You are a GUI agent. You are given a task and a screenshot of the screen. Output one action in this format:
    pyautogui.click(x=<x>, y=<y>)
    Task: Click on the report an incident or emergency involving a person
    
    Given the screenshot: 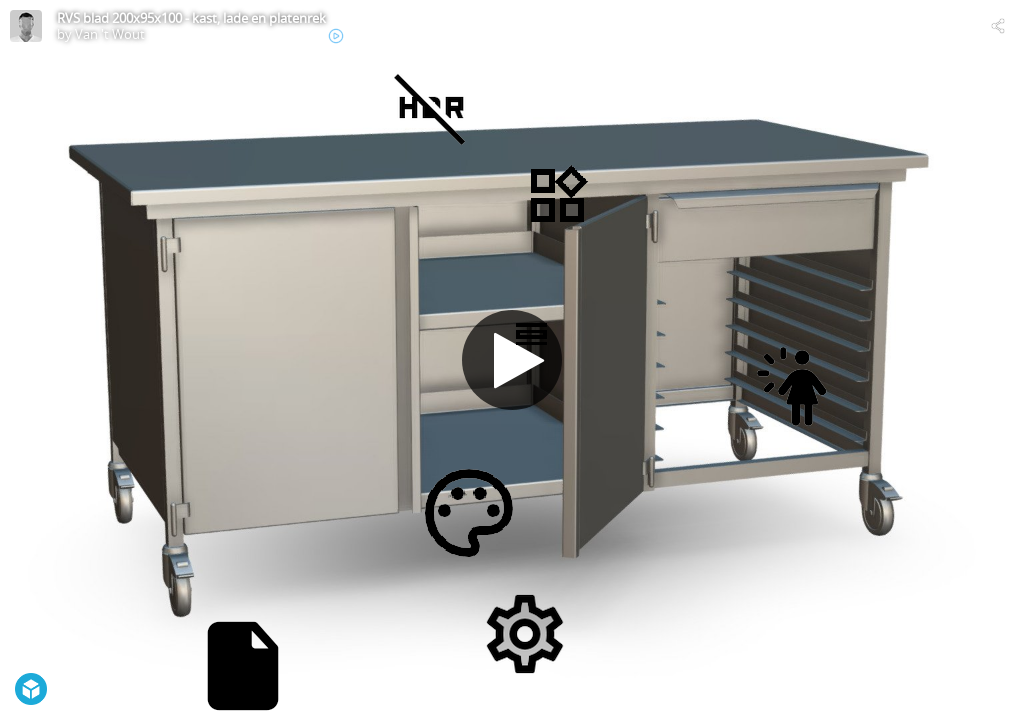 What is the action you would take?
    pyautogui.click(x=798, y=388)
    